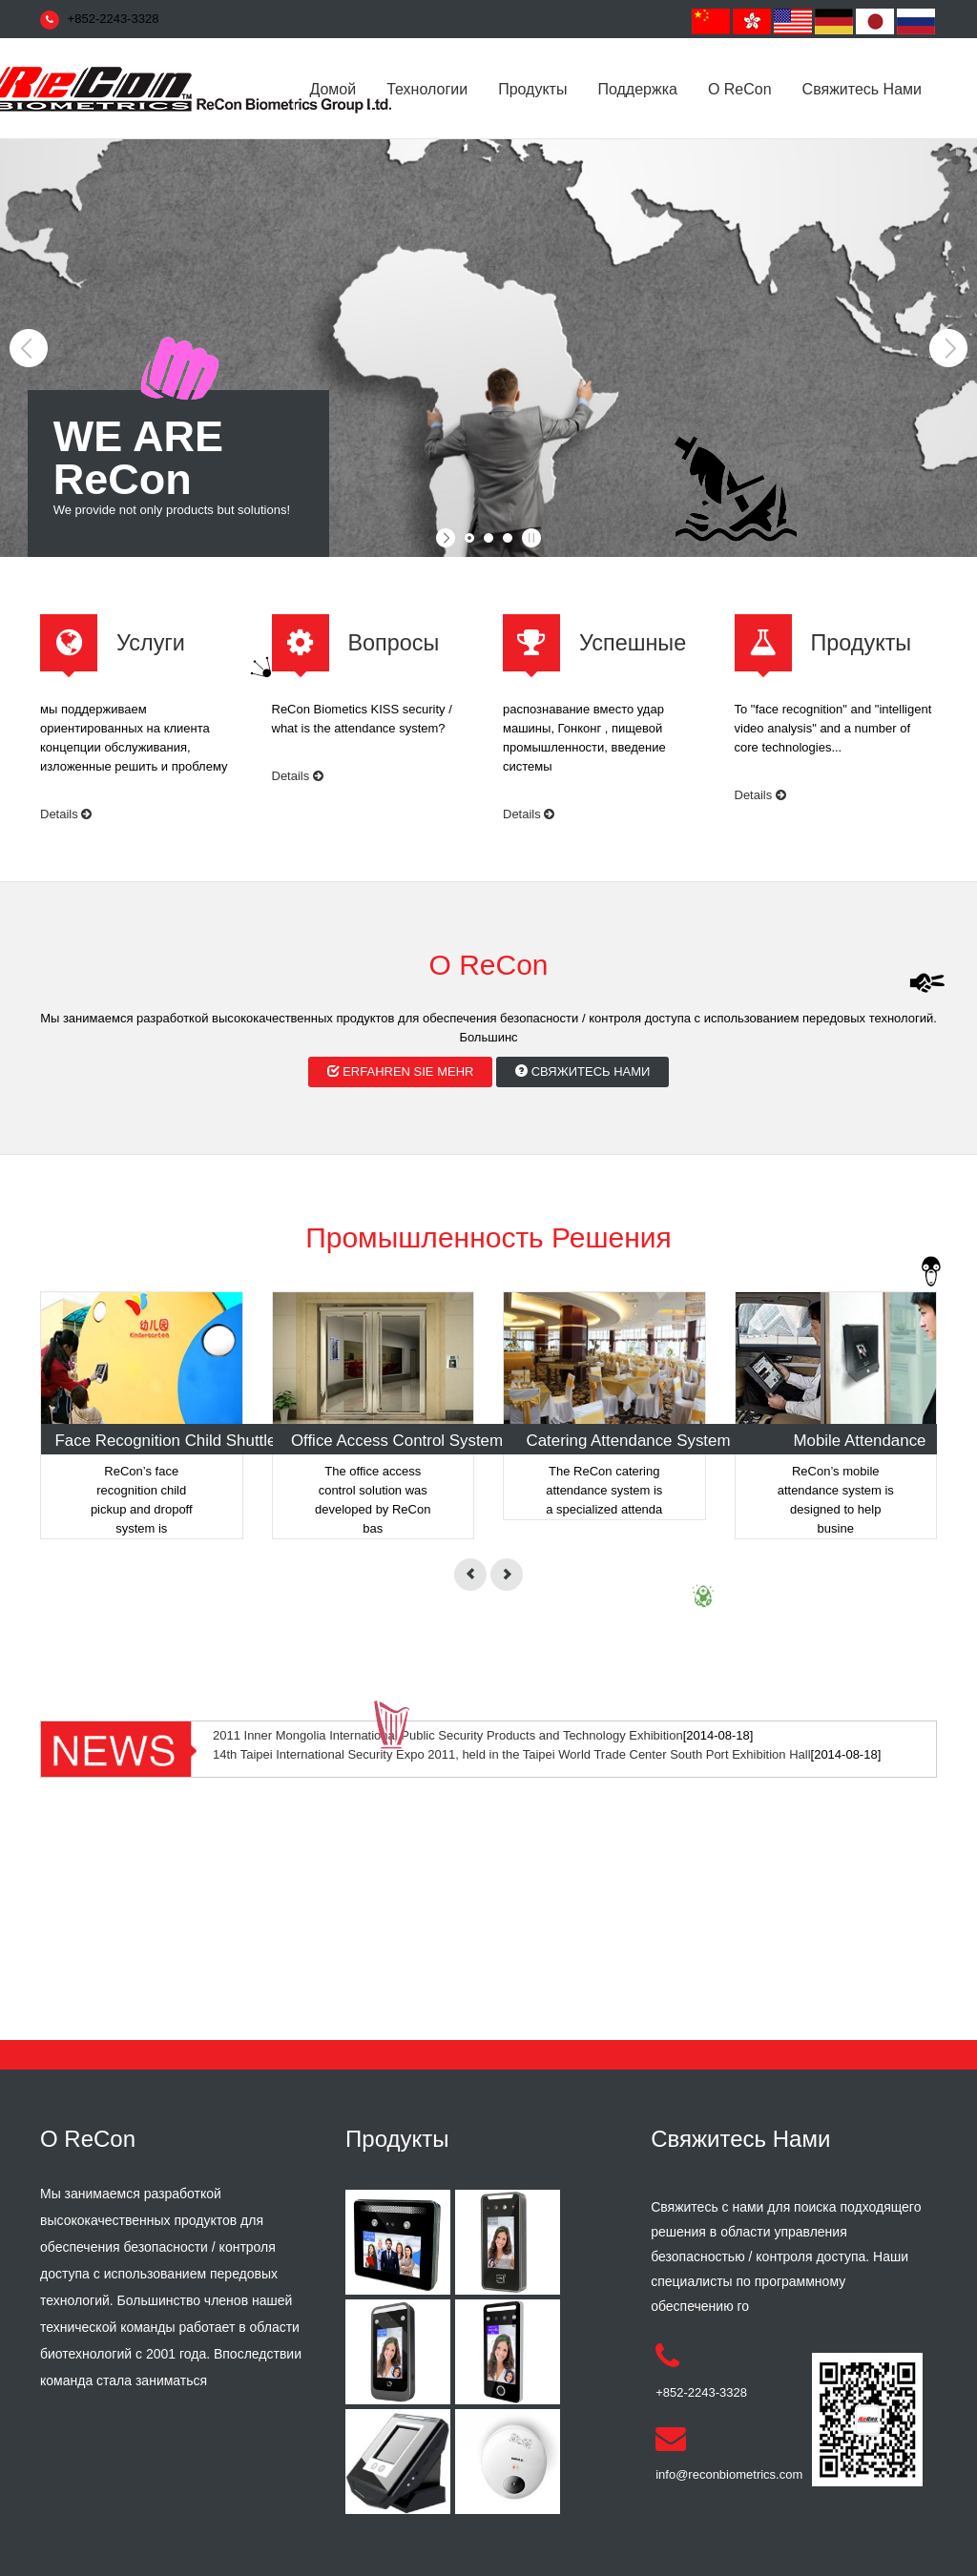 Image resolution: width=977 pixels, height=2576 pixels. I want to click on a cosmic or celestial themed collectible item, so click(703, 1596).